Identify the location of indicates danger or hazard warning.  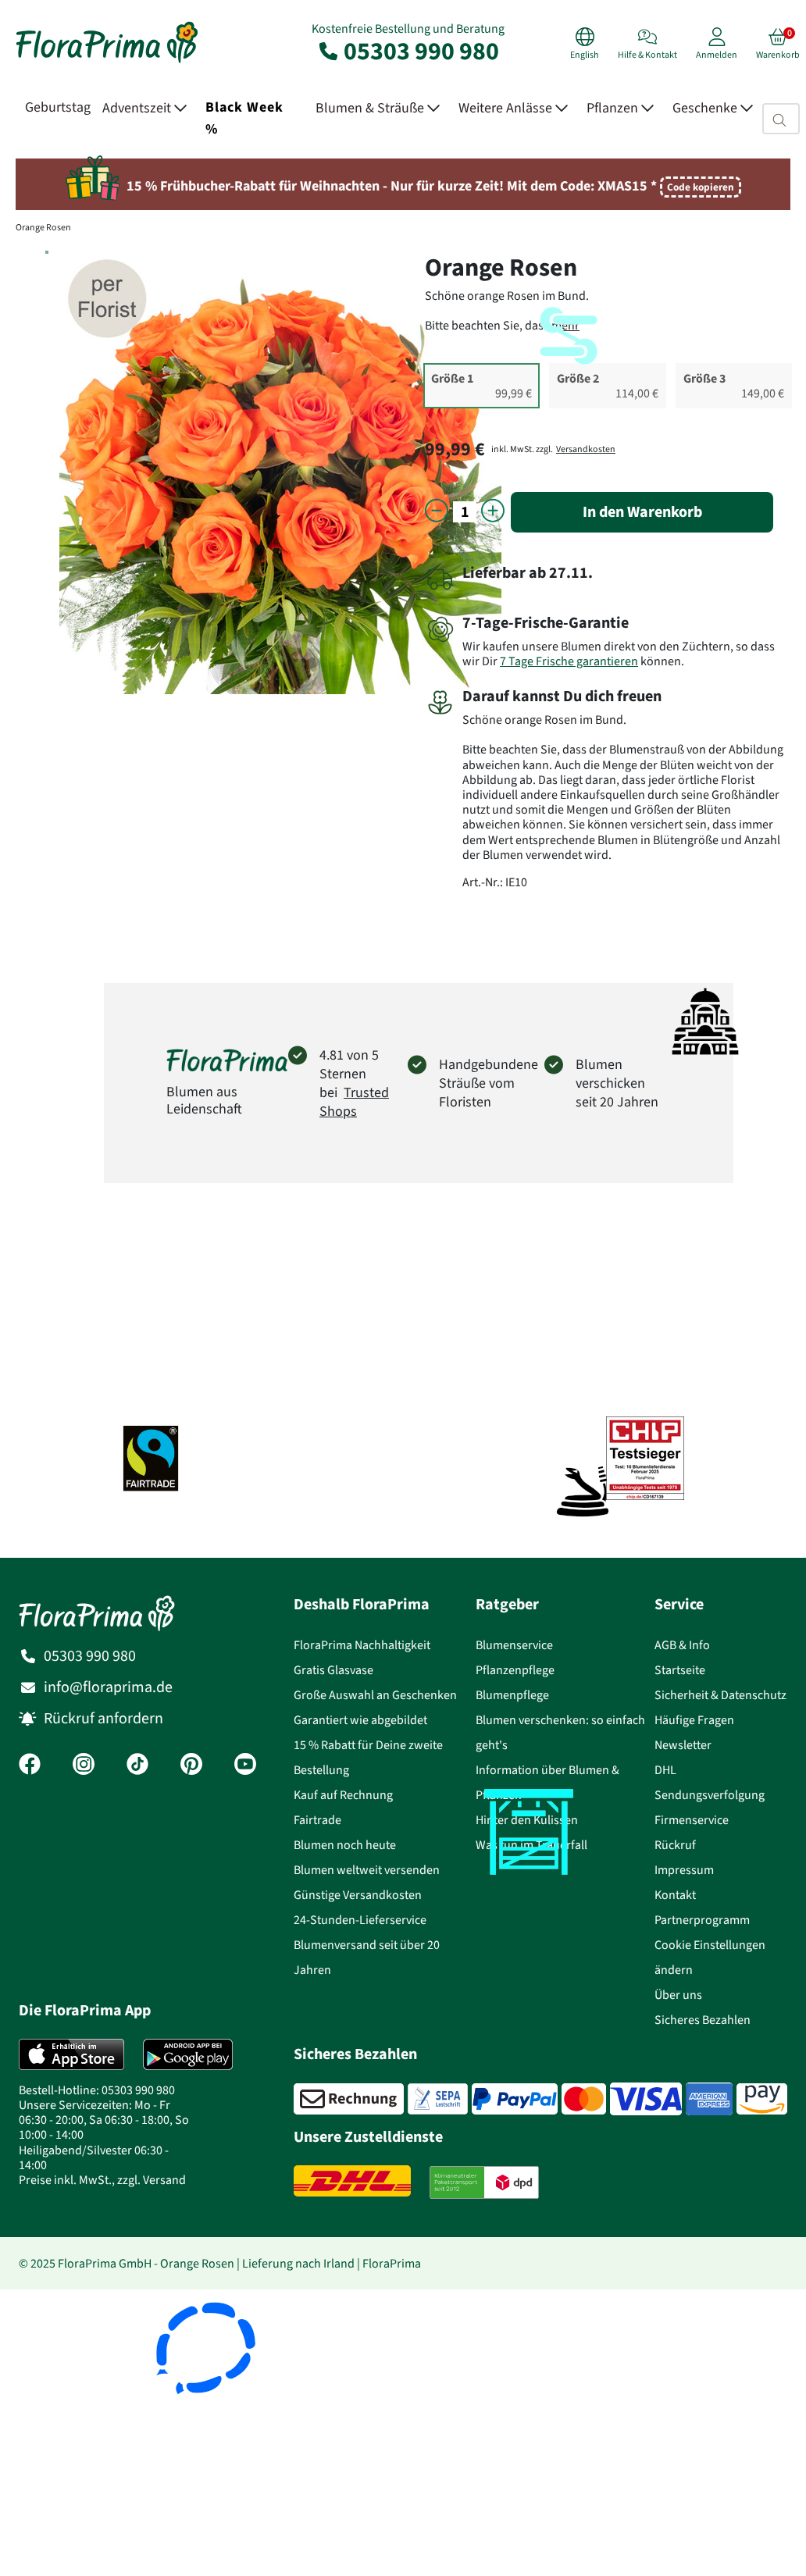
(583, 1491).